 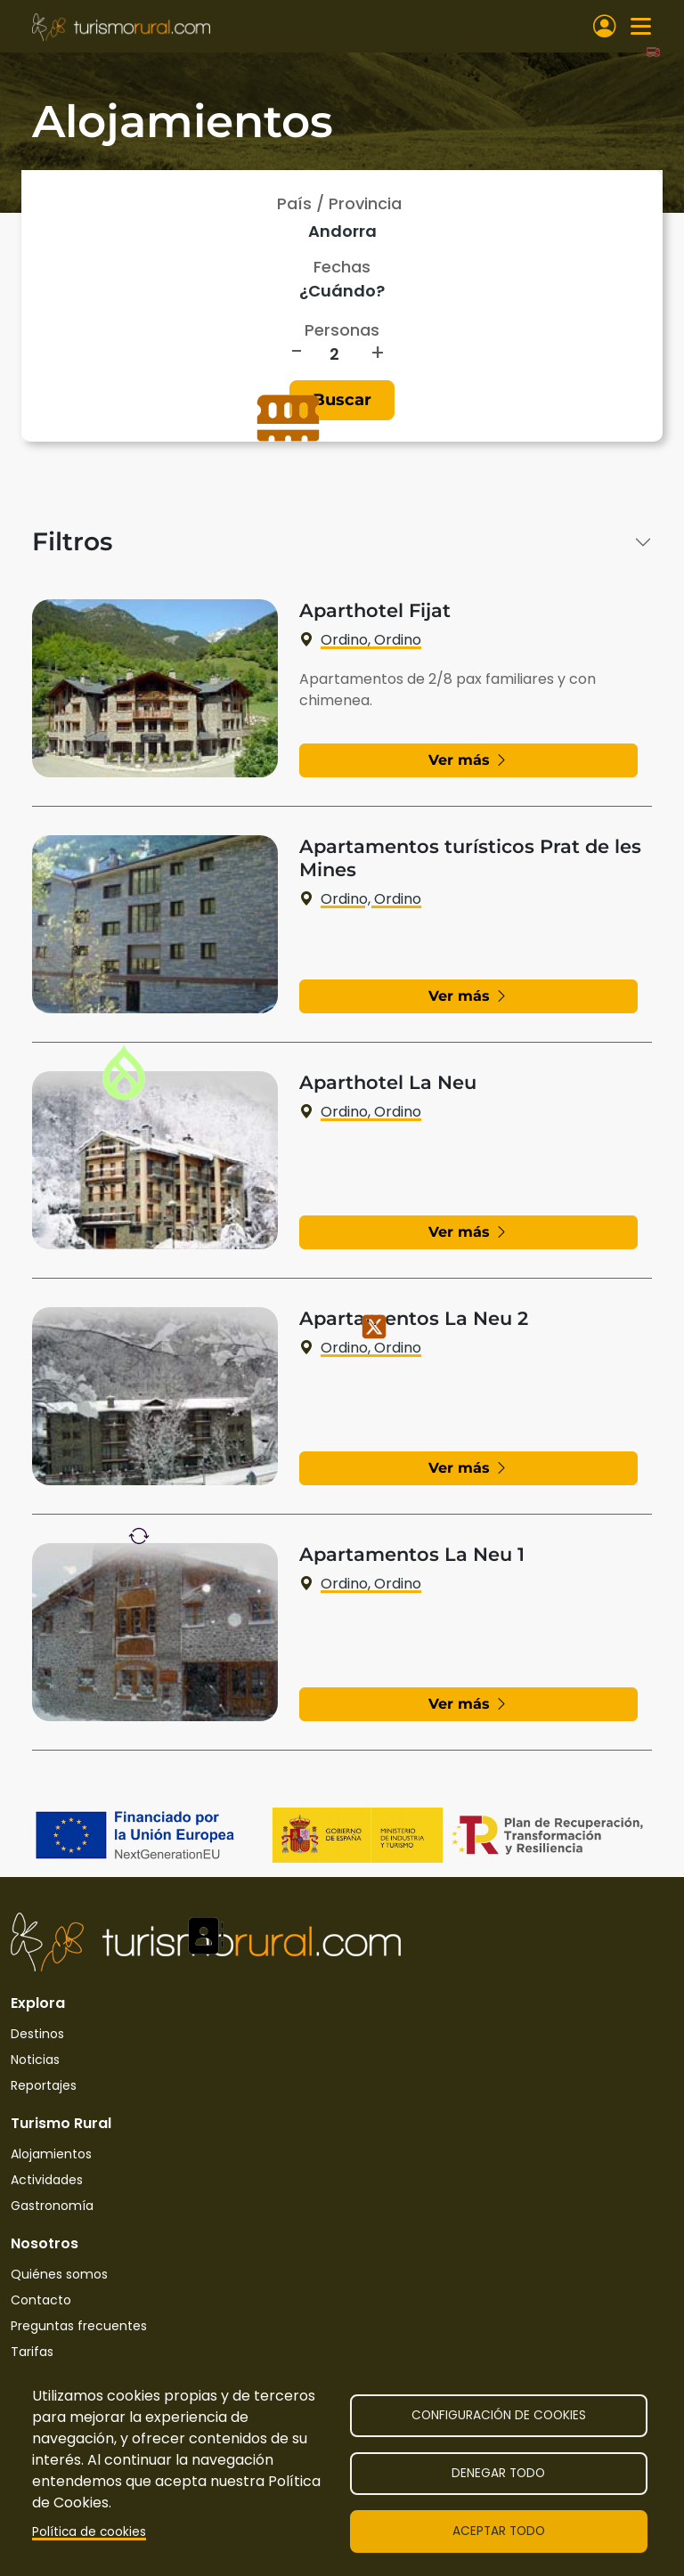 I want to click on drupal content management system logo, so click(x=124, y=1072).